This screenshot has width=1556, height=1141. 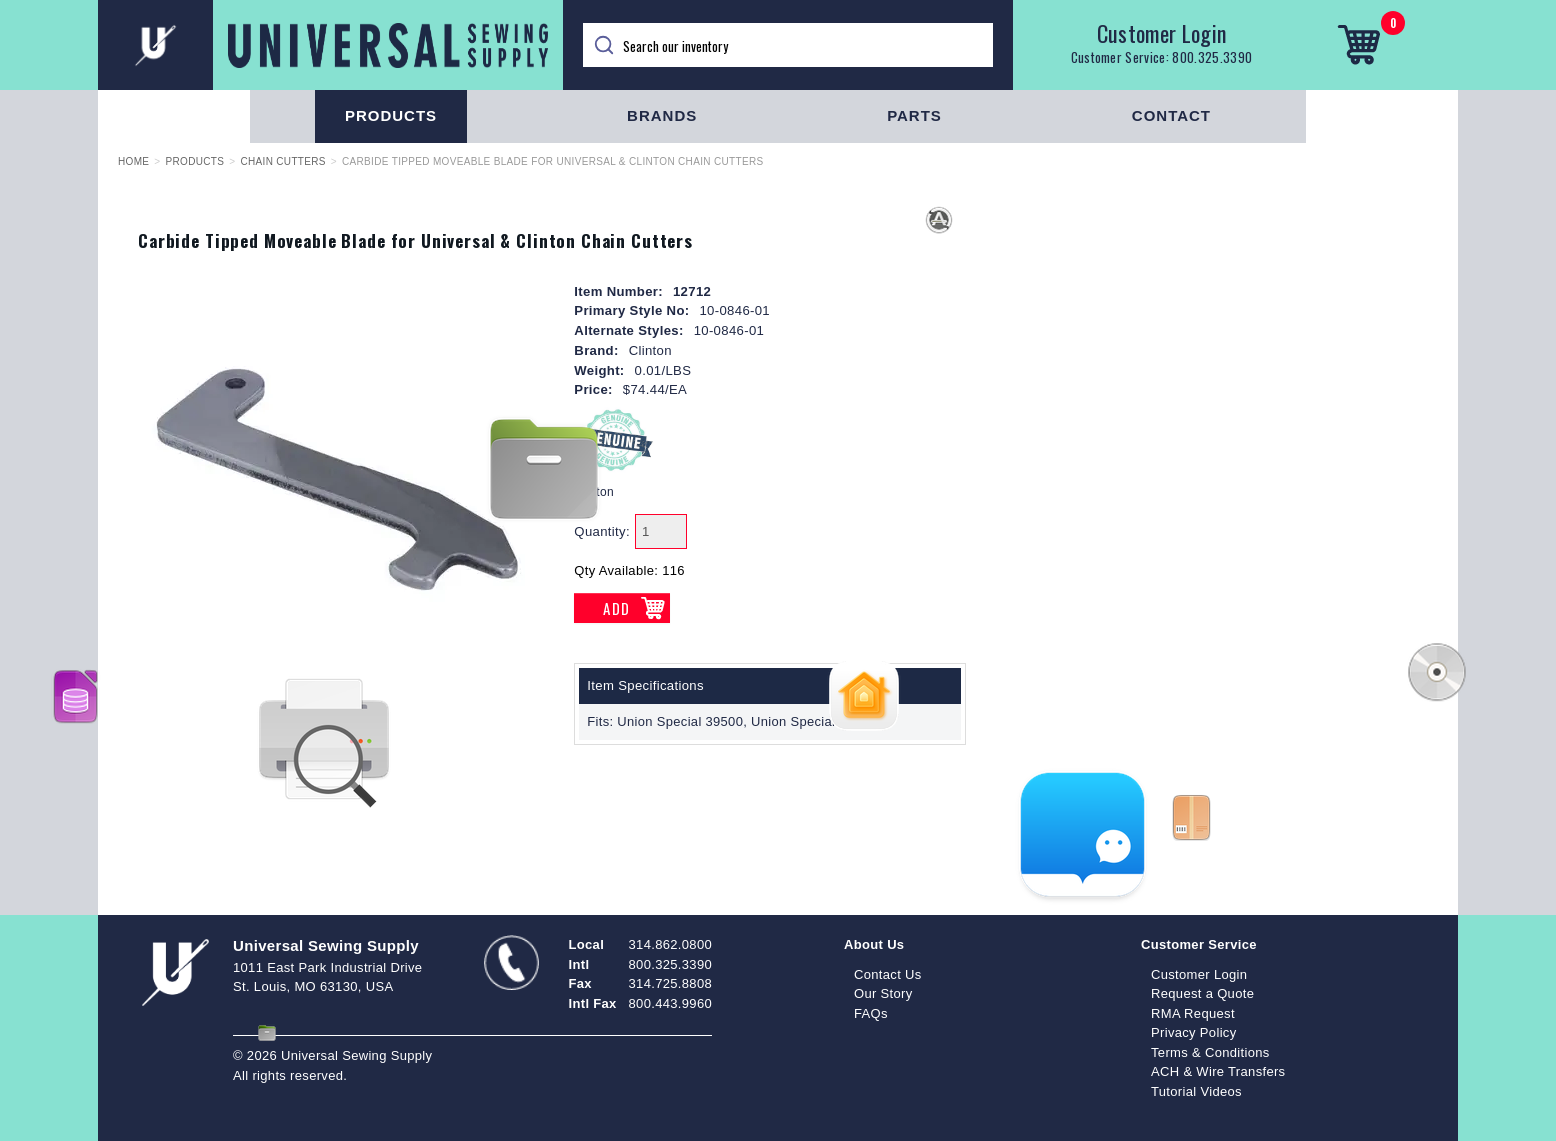 What do you see at coordinates (544, 469) in the screenshot?
I see `open the file manager application` at bounding box center [544, 469].